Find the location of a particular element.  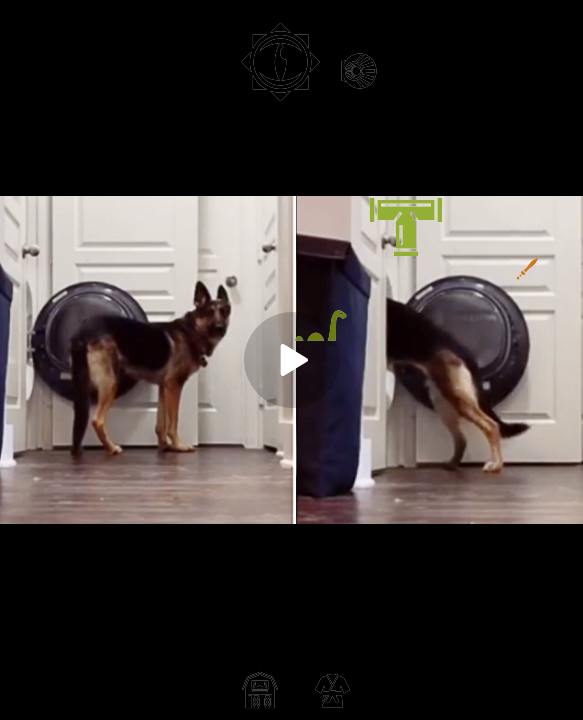

select sword or melee weapon in game is located at coordinates (527, 268).